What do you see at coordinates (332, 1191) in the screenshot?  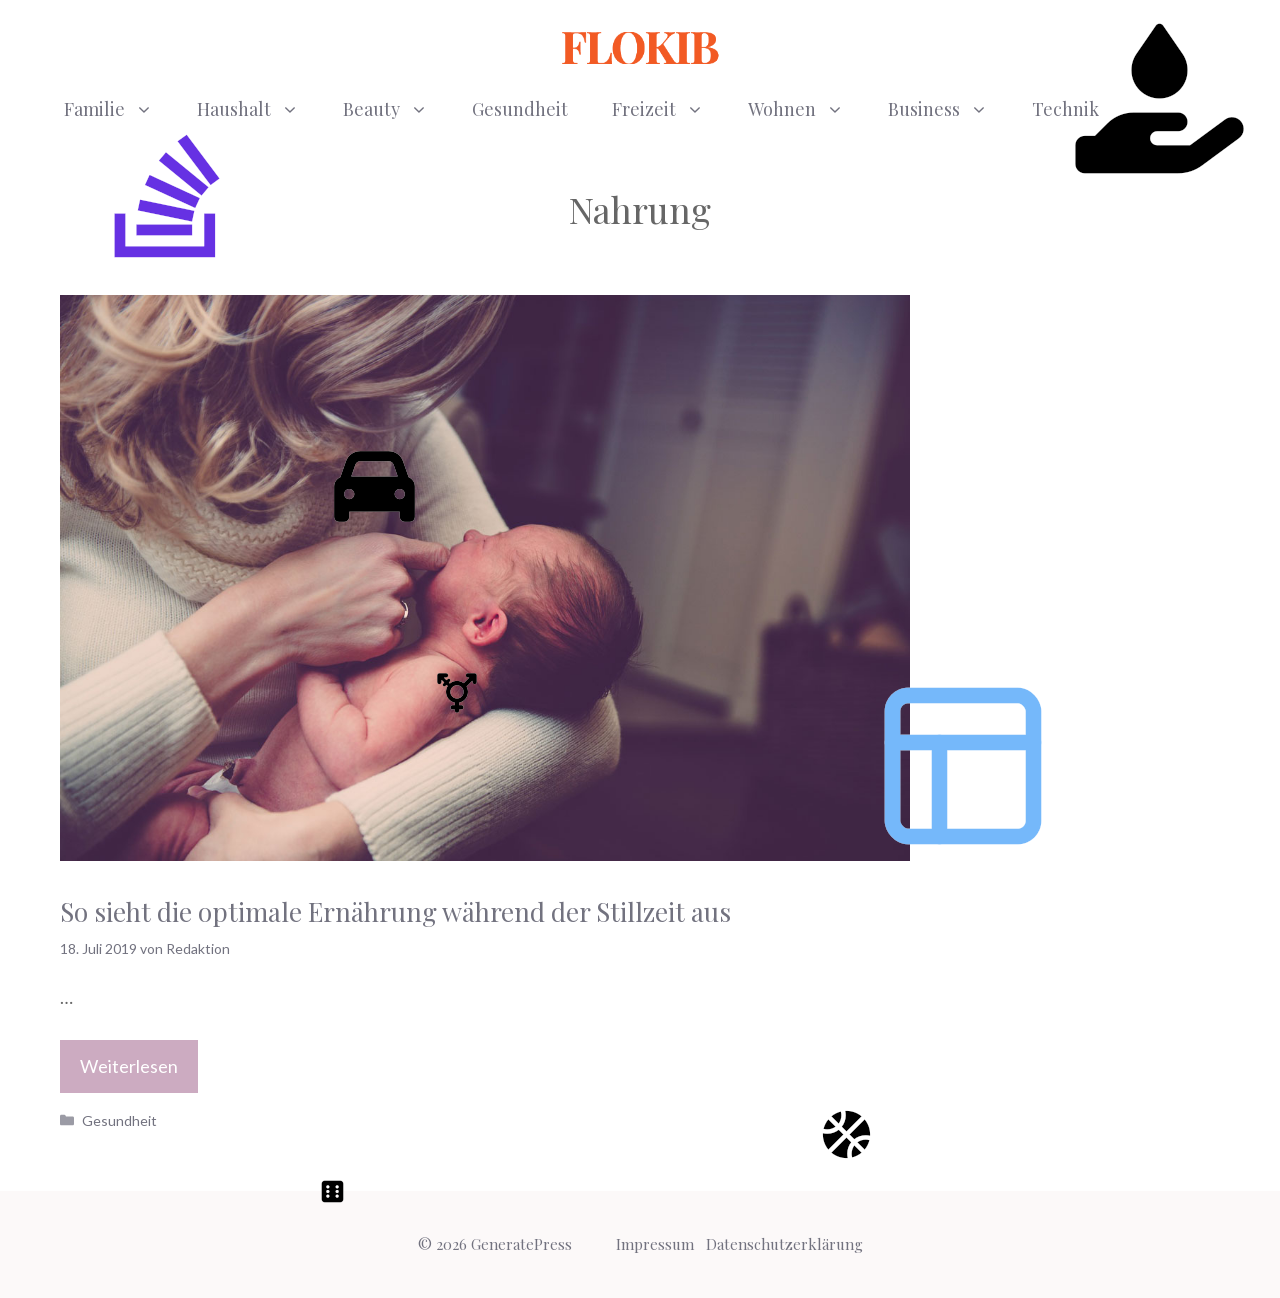 I see `roll or randomize a selection` at bounding box center [332, 1191].